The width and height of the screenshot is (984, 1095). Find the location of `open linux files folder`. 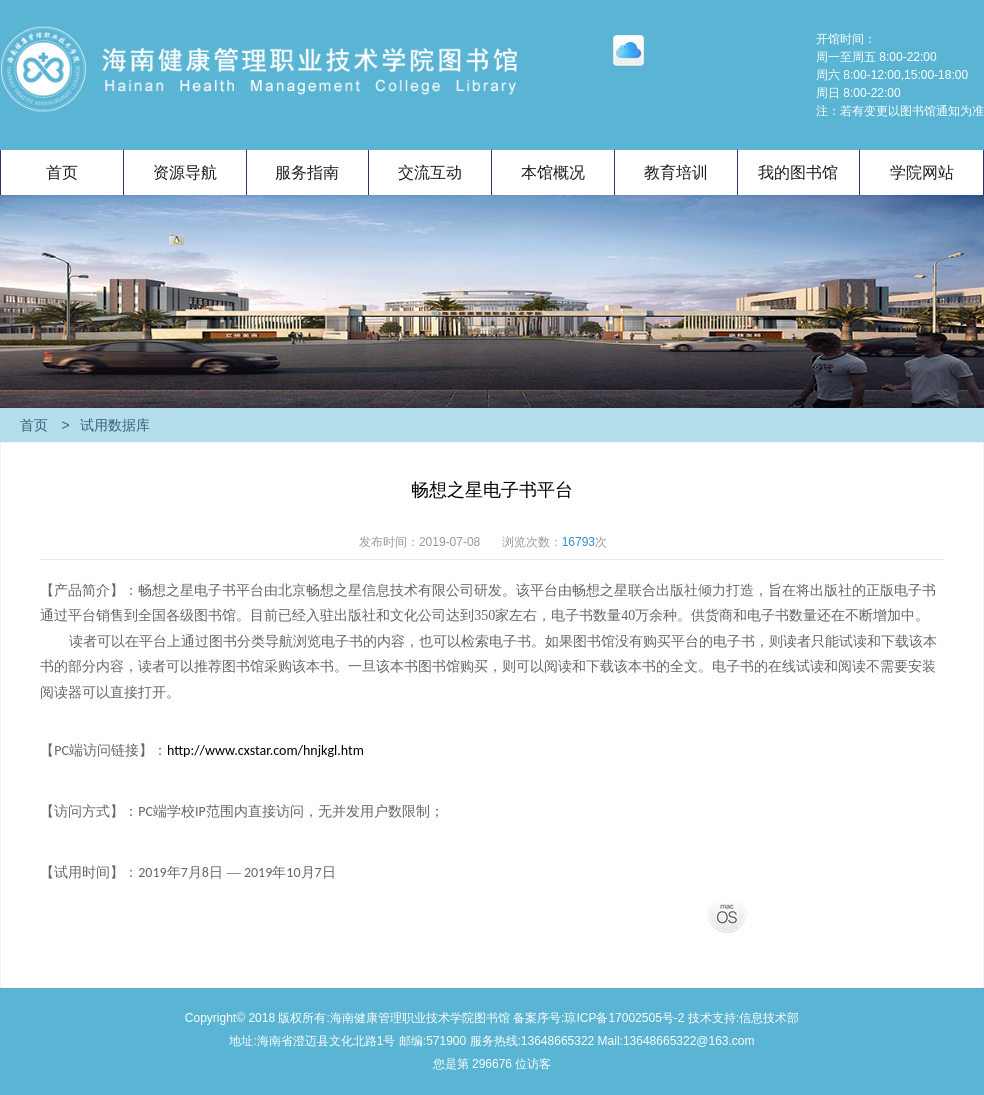

open linux files folder is located at coordinates (176, 239).